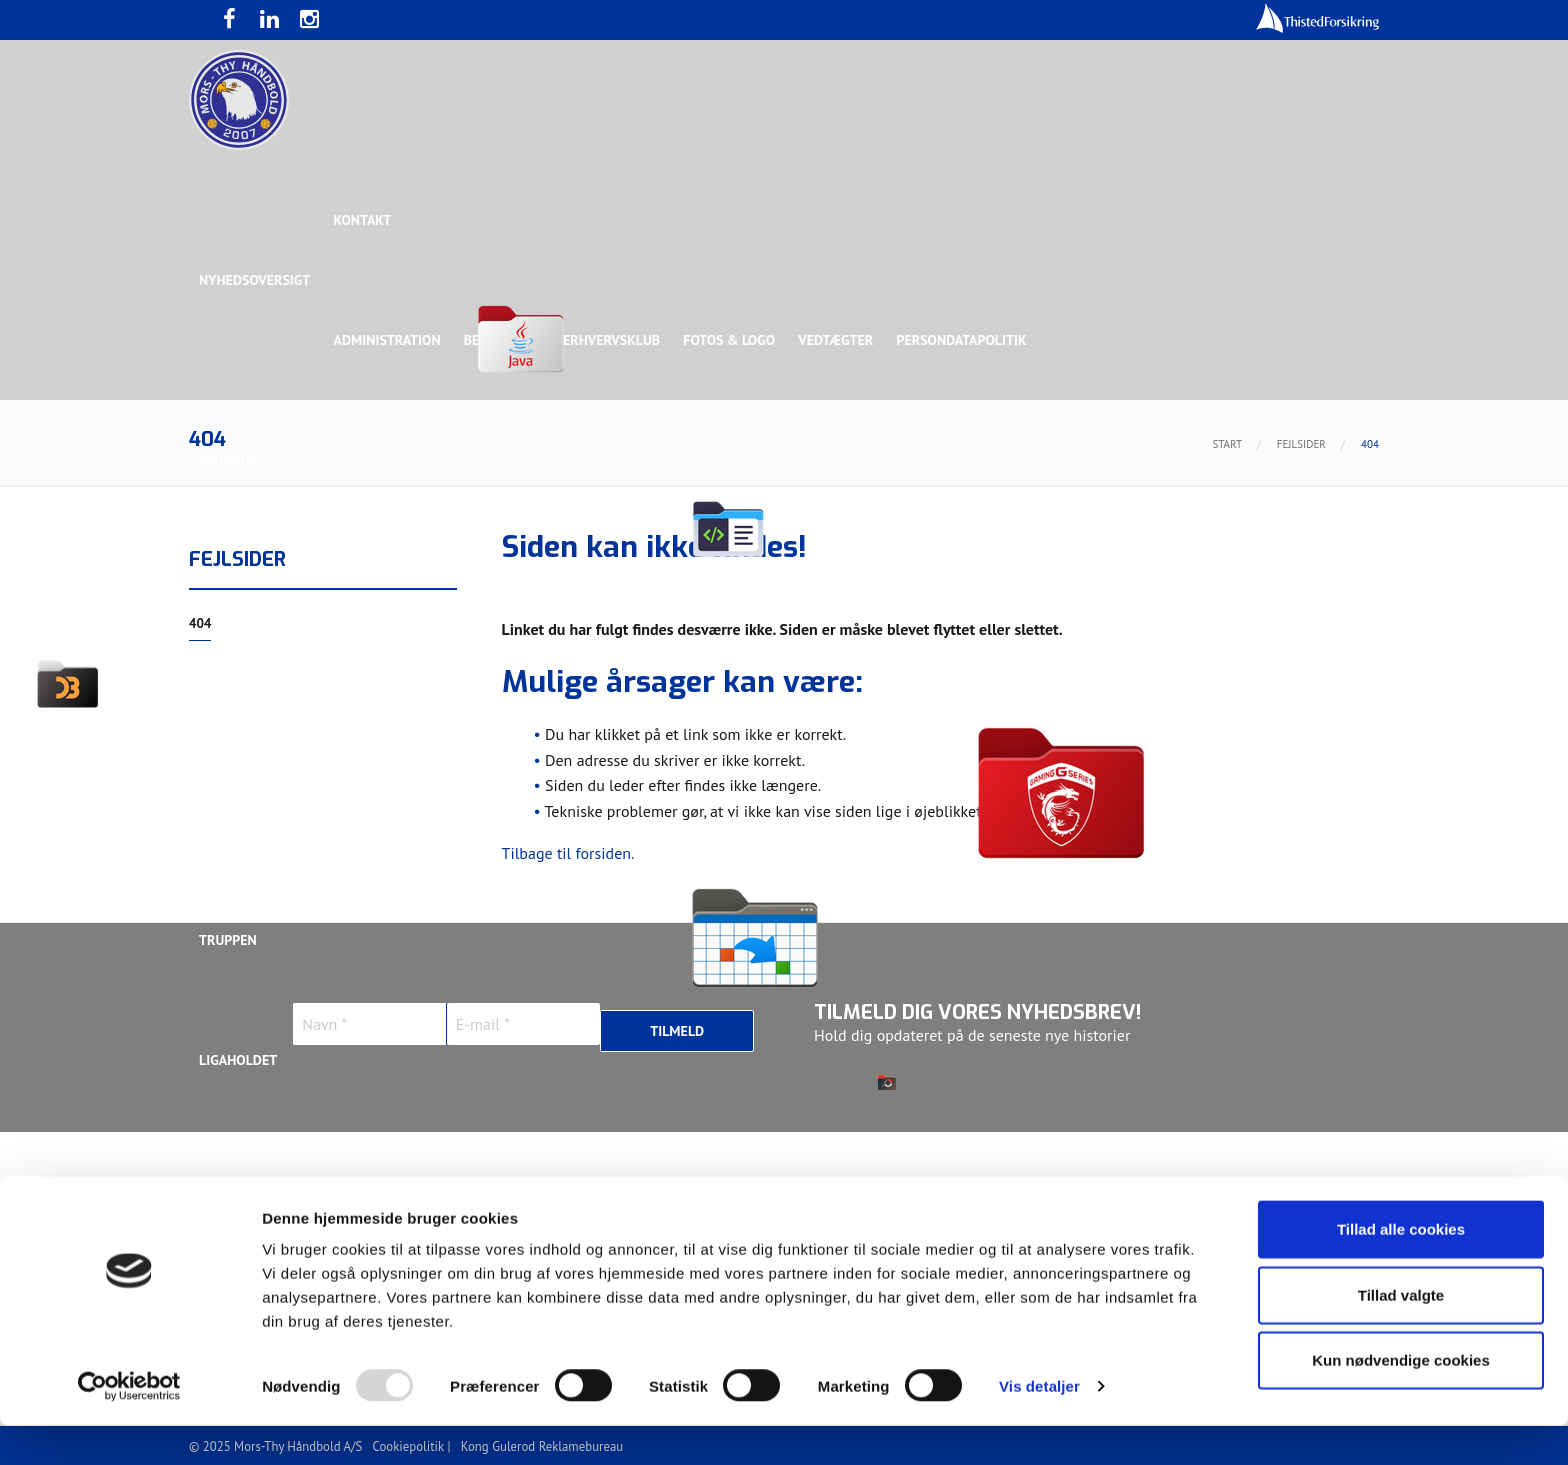 The width and height of the screenshot is (1568, 1465). Describe the element at coordinates (887, 1083) in the screenshot. I see `open photoscape application folder` at that location.